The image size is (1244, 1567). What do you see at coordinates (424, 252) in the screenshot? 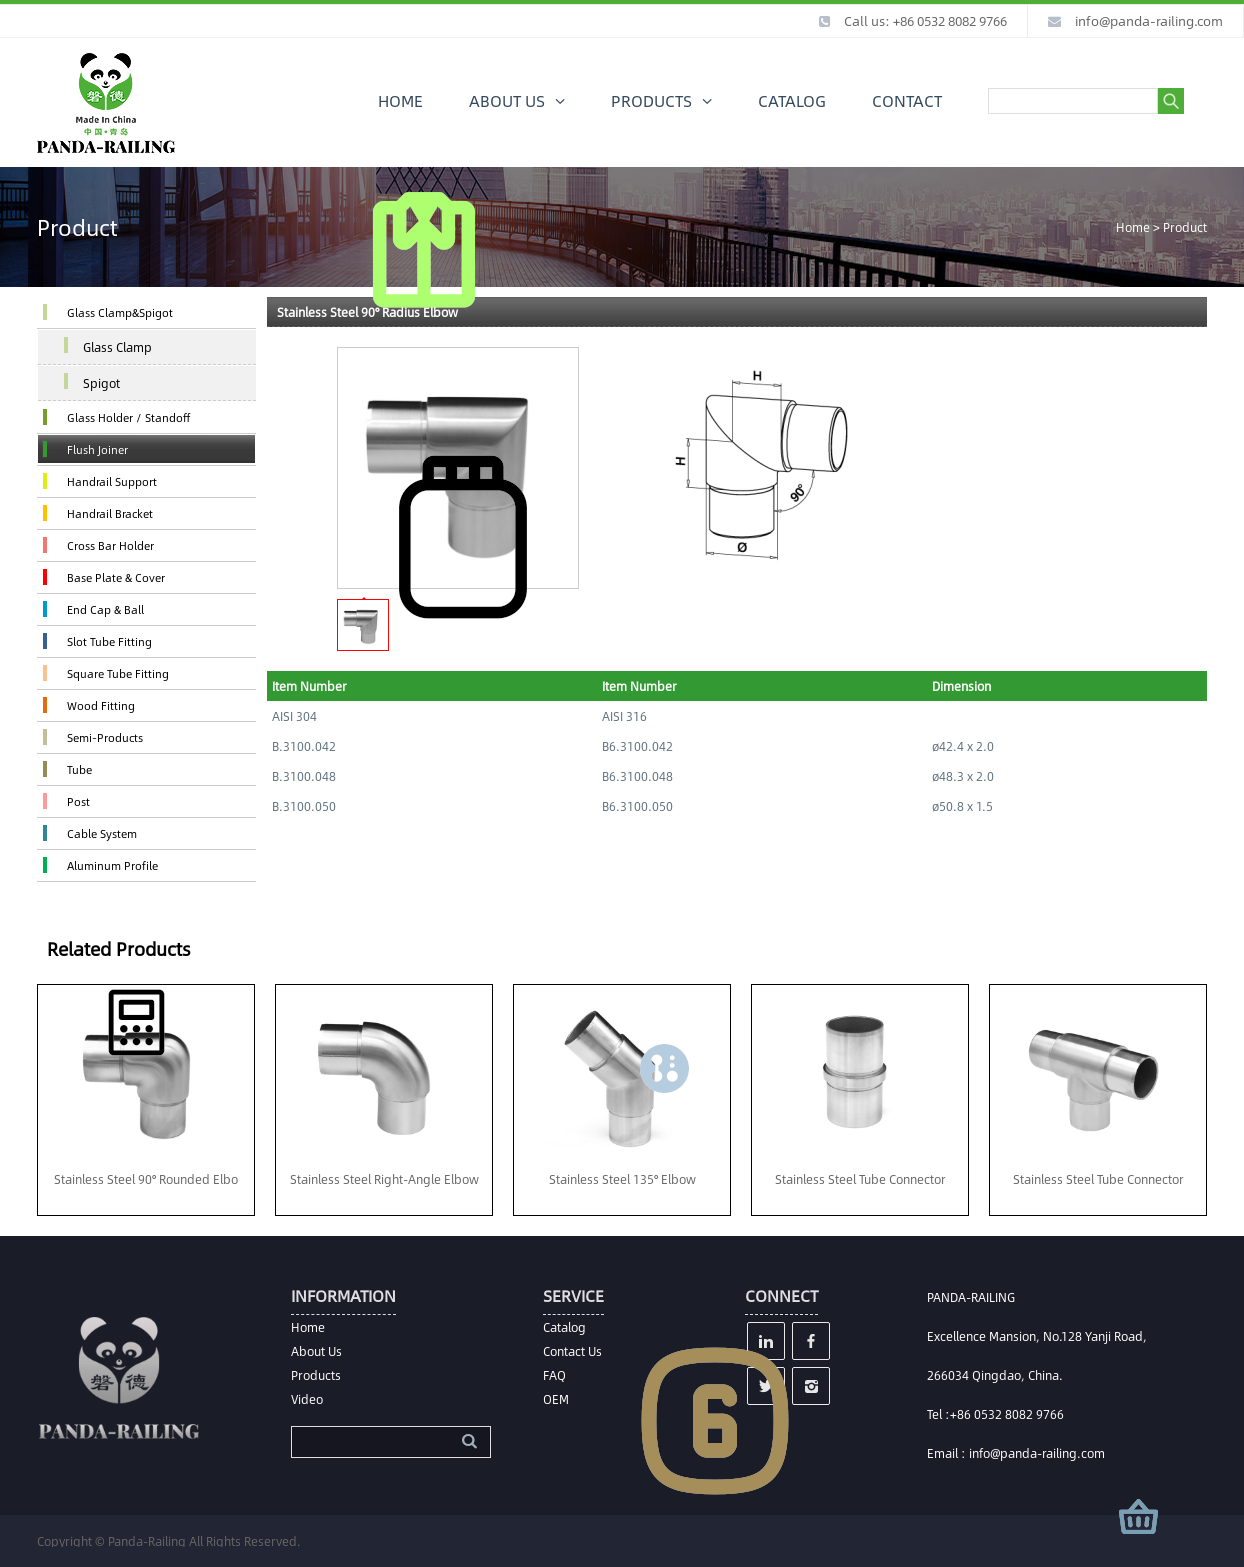
I see `view folded laundry or clothing items` at bounding box center [424, 252].